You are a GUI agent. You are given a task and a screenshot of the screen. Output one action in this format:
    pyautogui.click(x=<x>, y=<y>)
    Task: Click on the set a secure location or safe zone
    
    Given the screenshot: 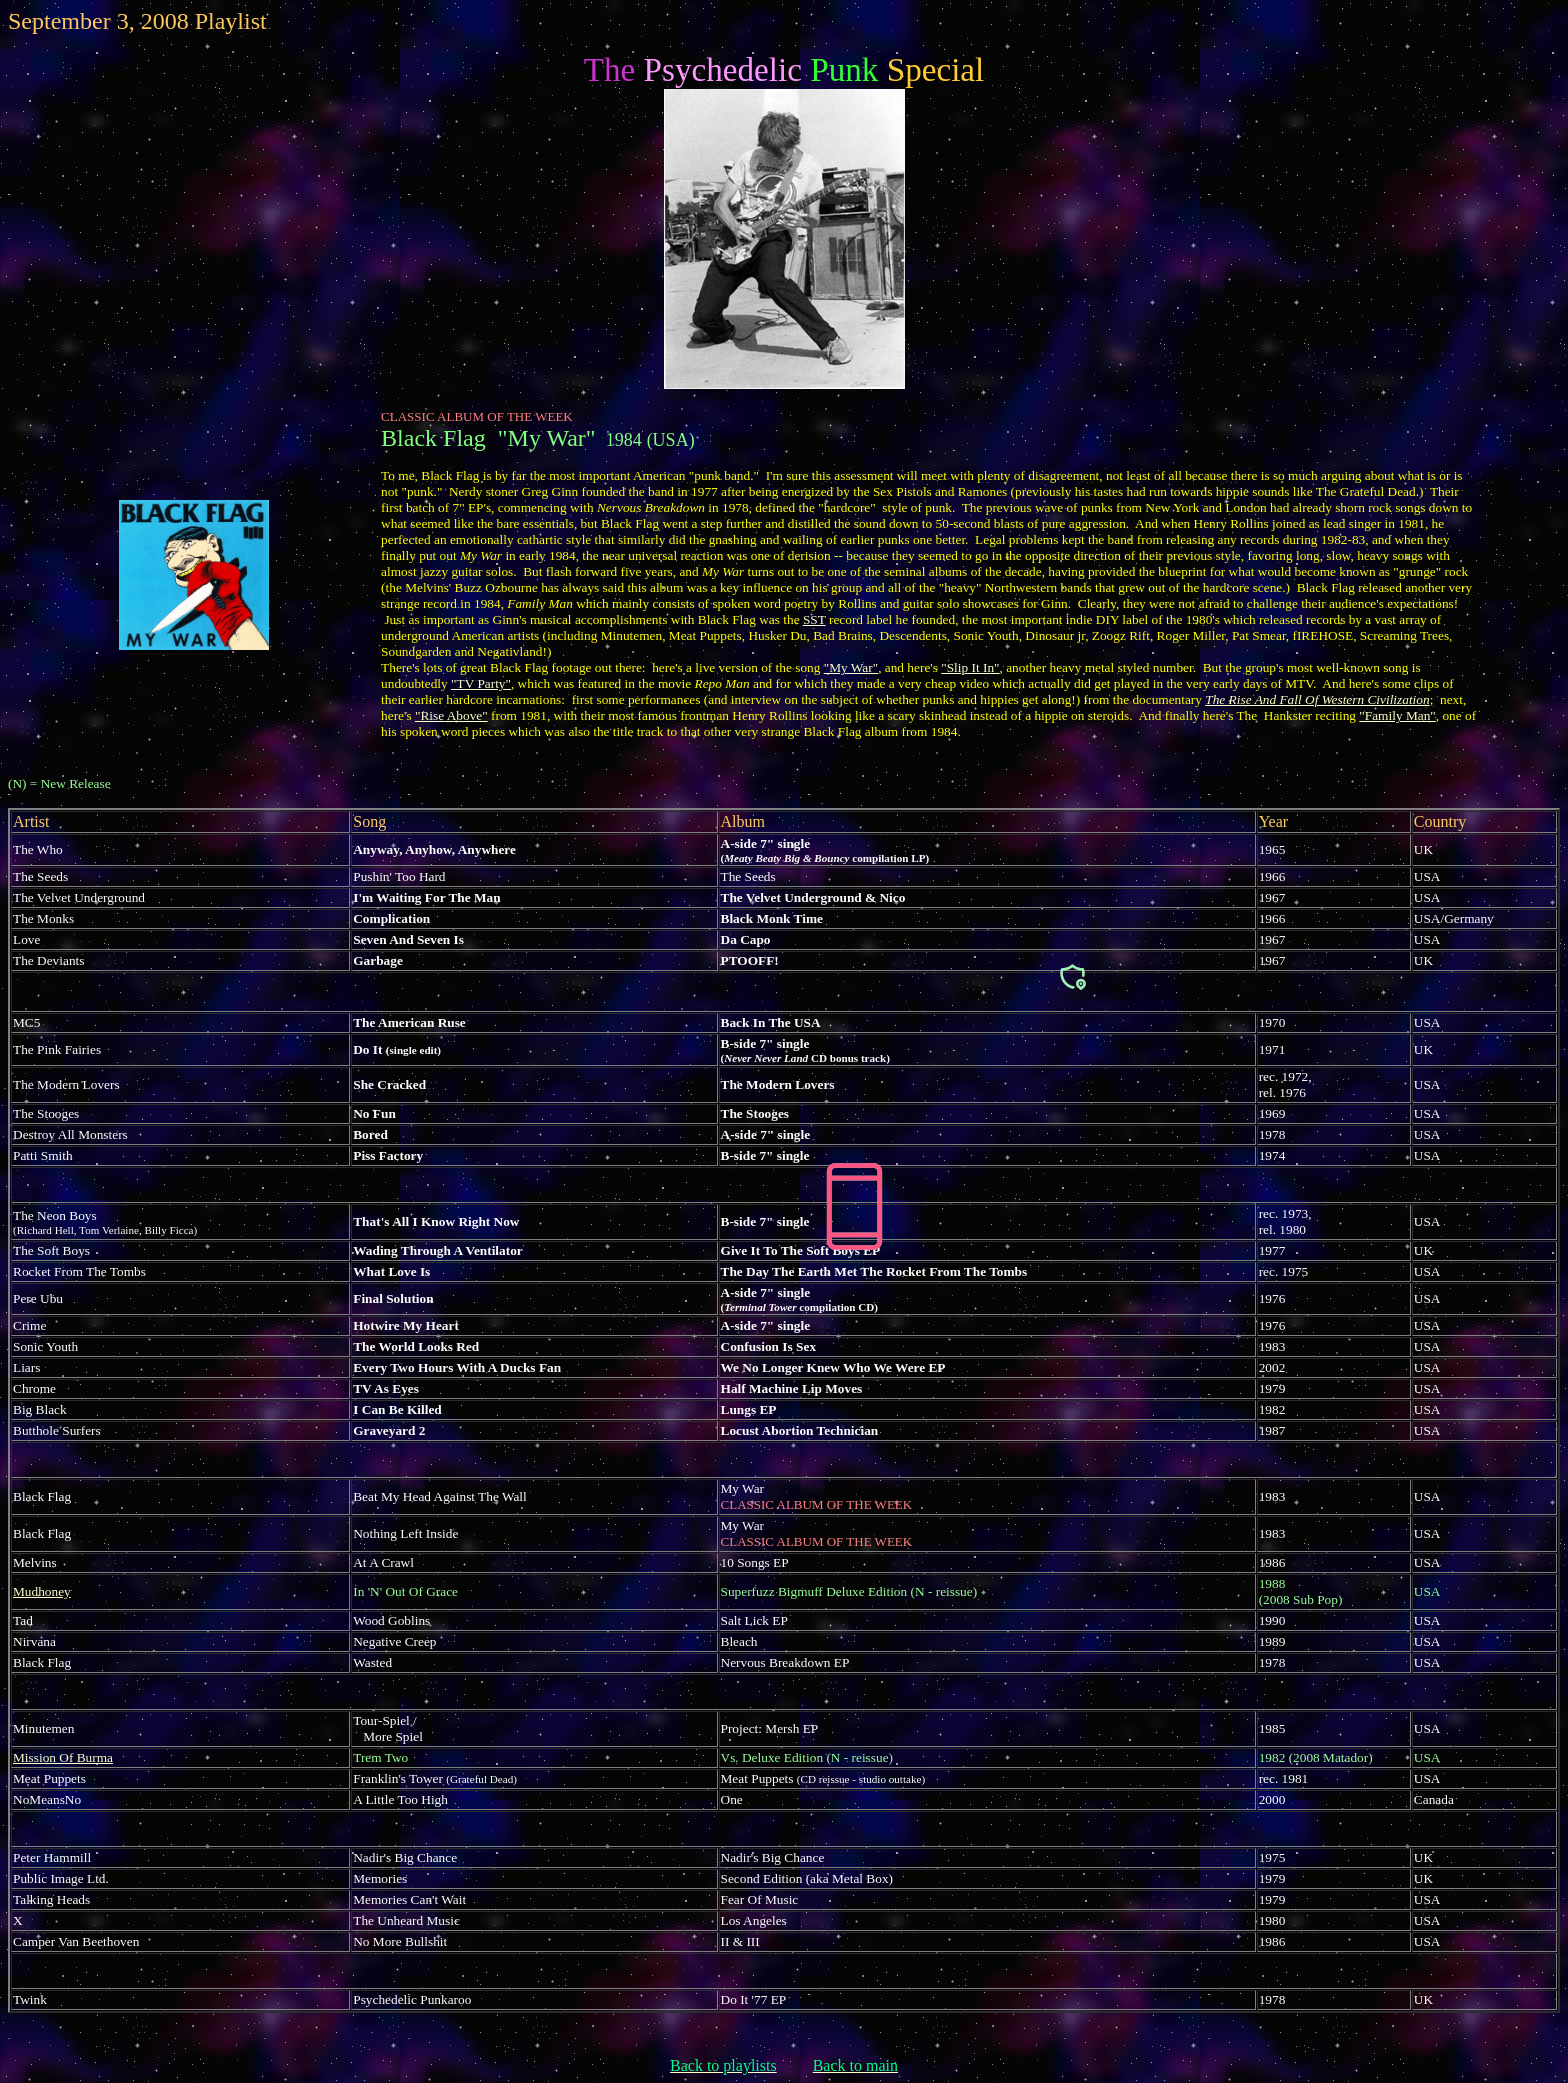 What is the action you would take?
    pyautogui.click(x=1072, y=976)
    